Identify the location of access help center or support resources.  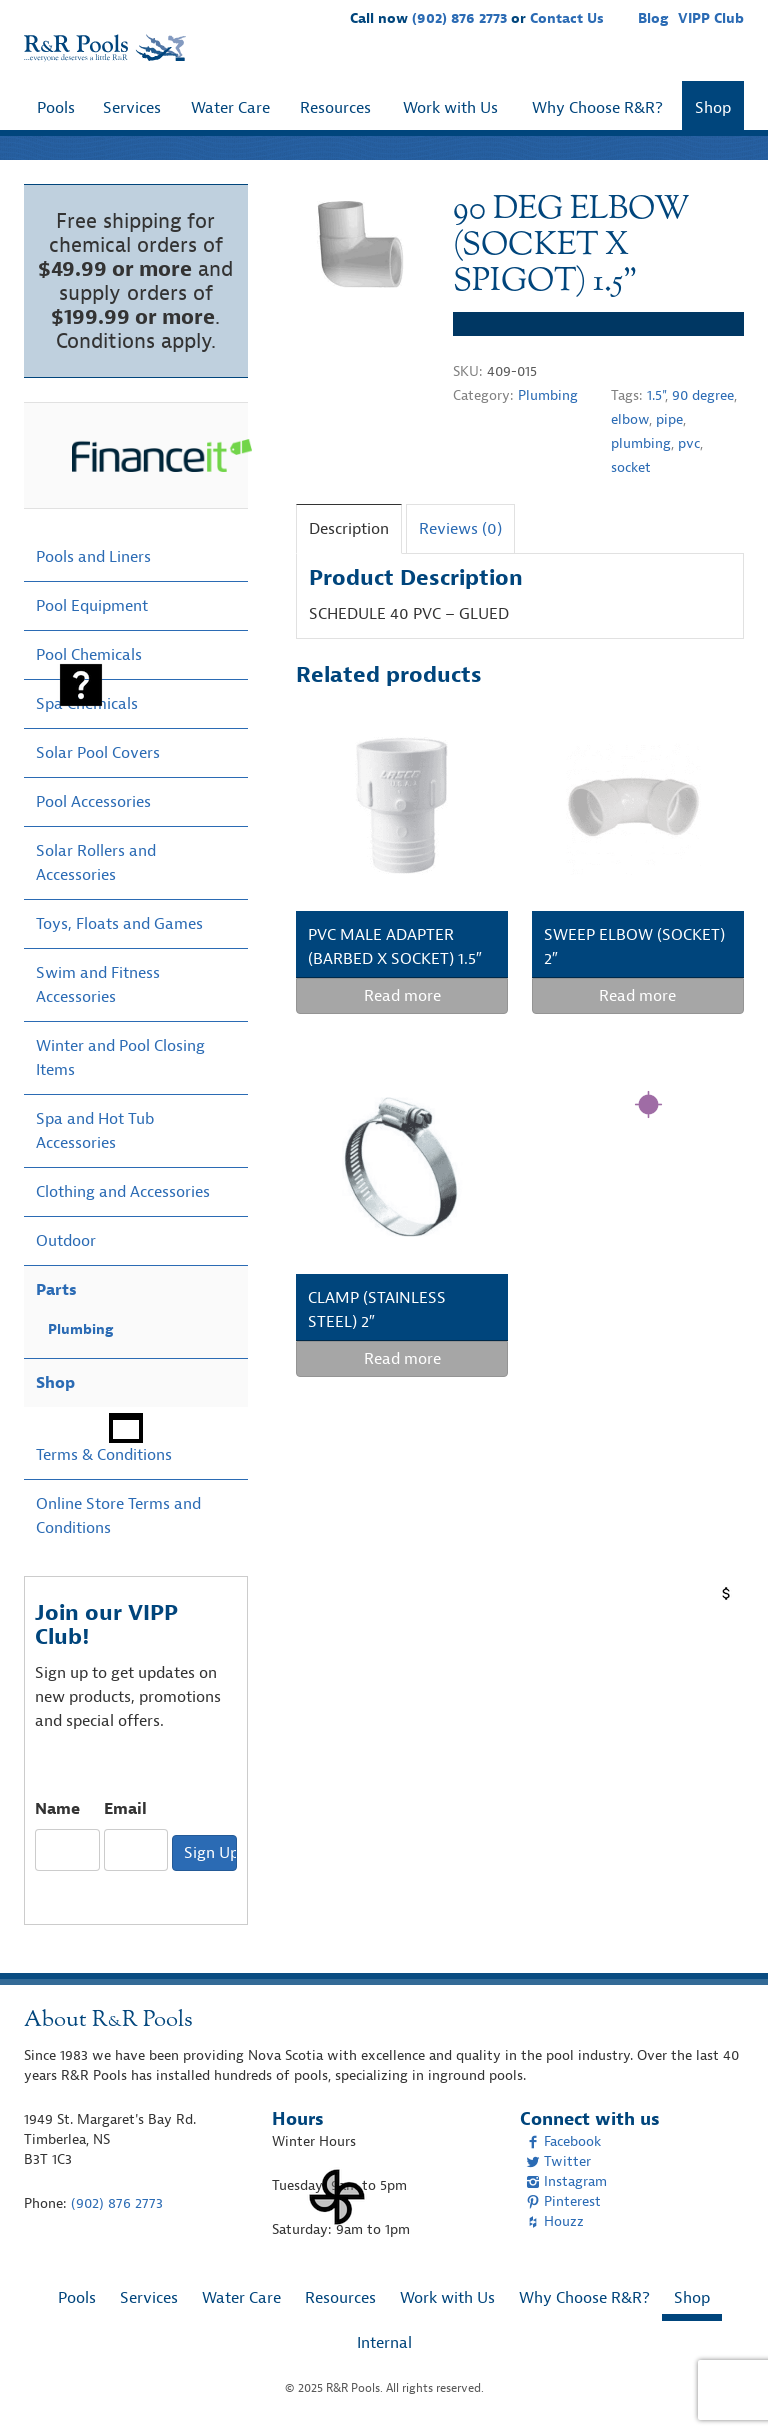
(81, 685).